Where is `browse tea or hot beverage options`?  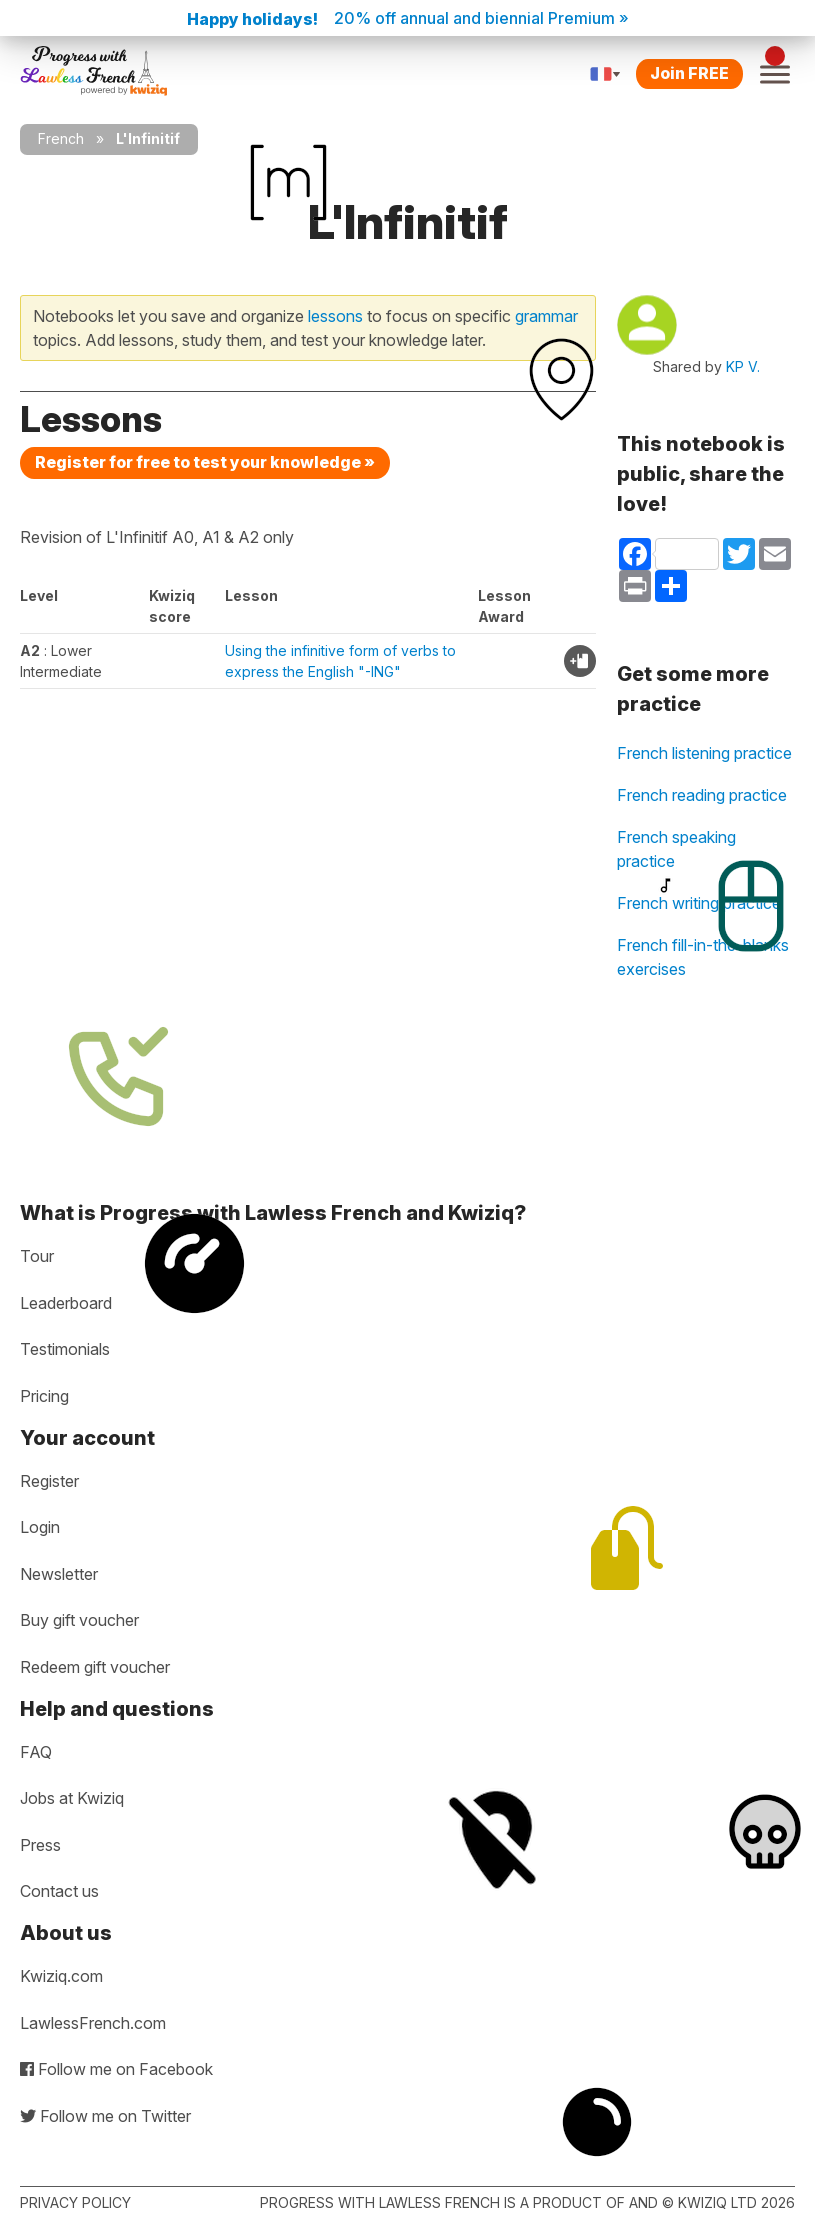
browse tea or hot beverage options is located at coordinates (624, 1551).